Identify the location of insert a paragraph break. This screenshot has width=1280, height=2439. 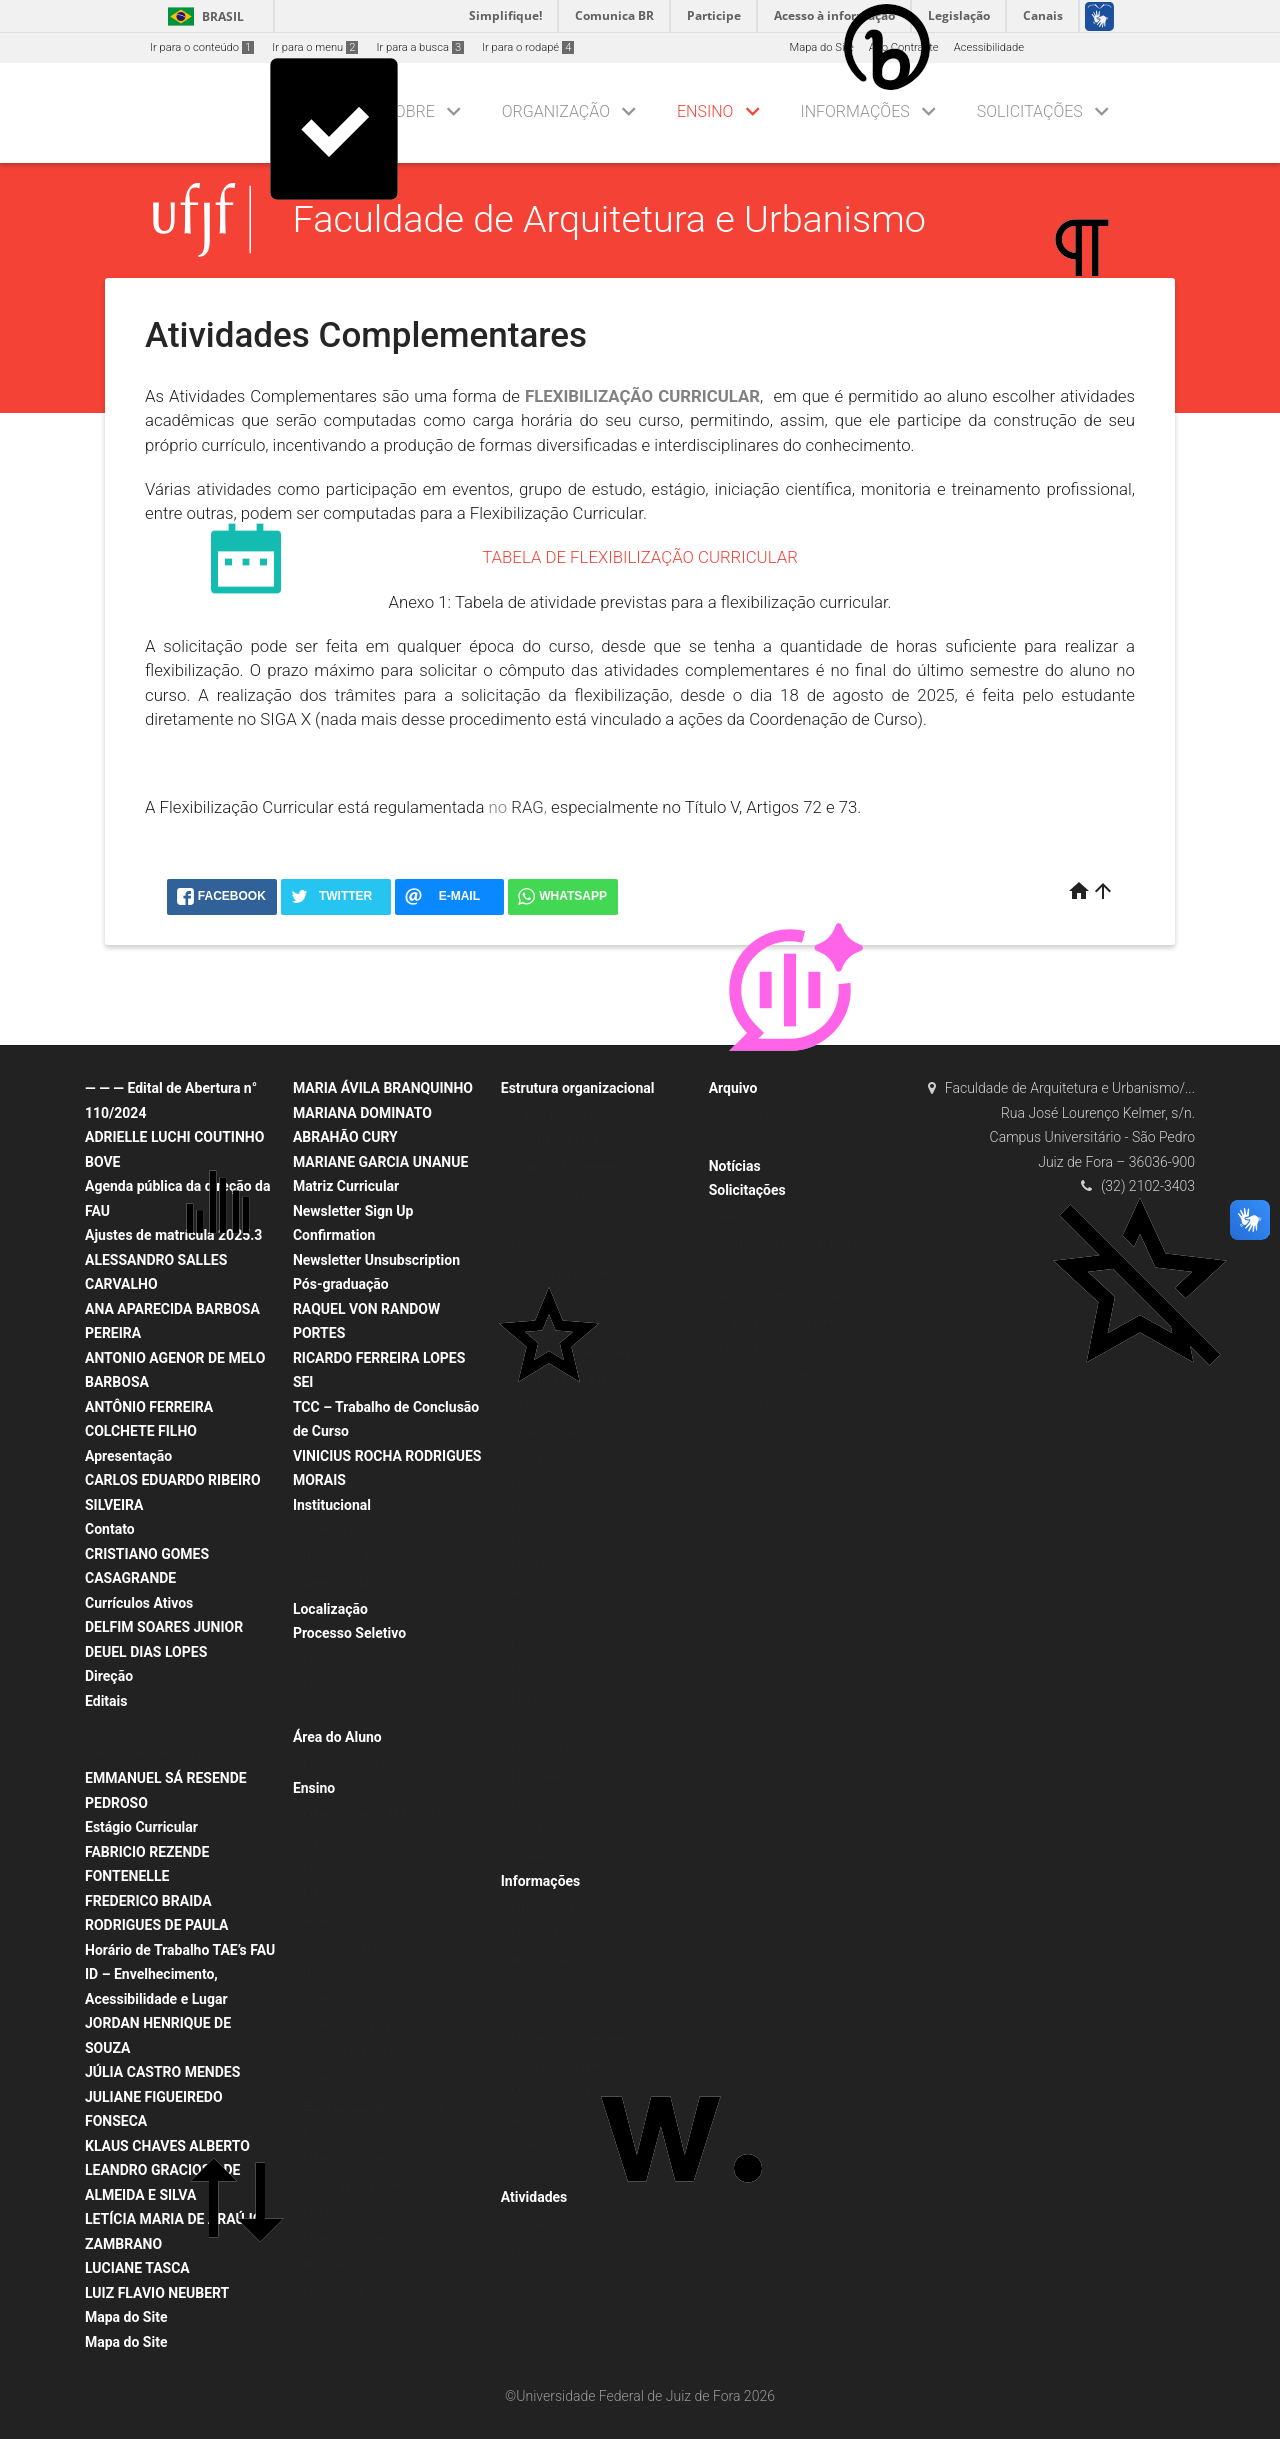
(1082, 246).